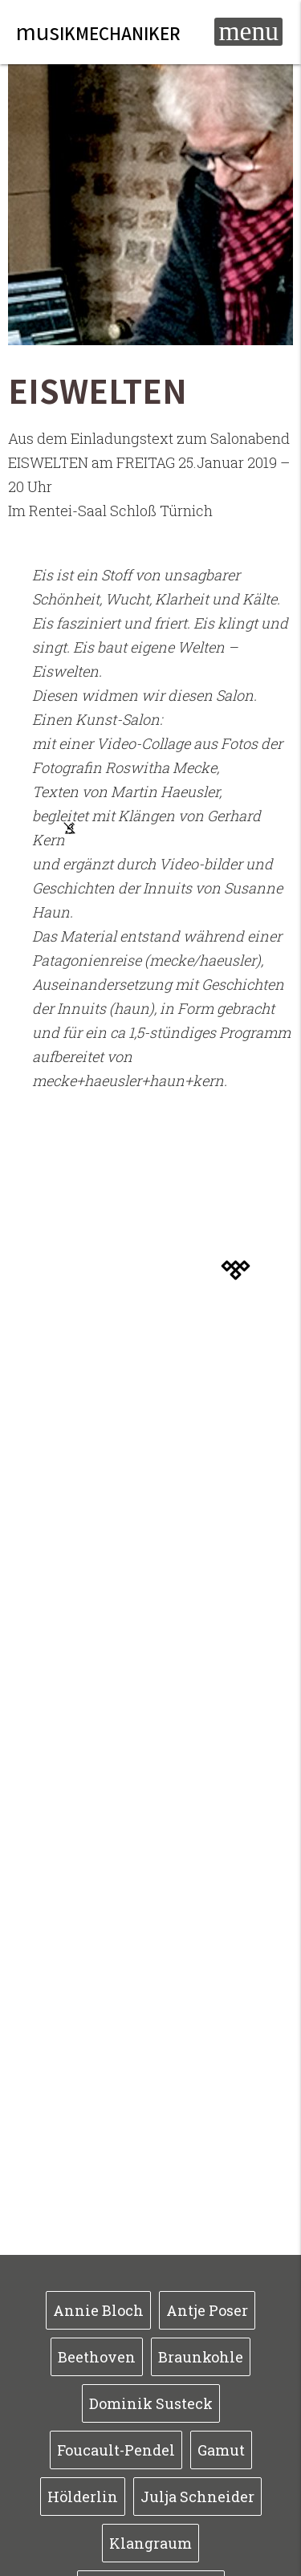 Image resolution: width=301 pixels, height=2576 pixels. Describe the element at coordinates (235, 1269) in the screenshot. I see `open tidal music streaming app` at that location.